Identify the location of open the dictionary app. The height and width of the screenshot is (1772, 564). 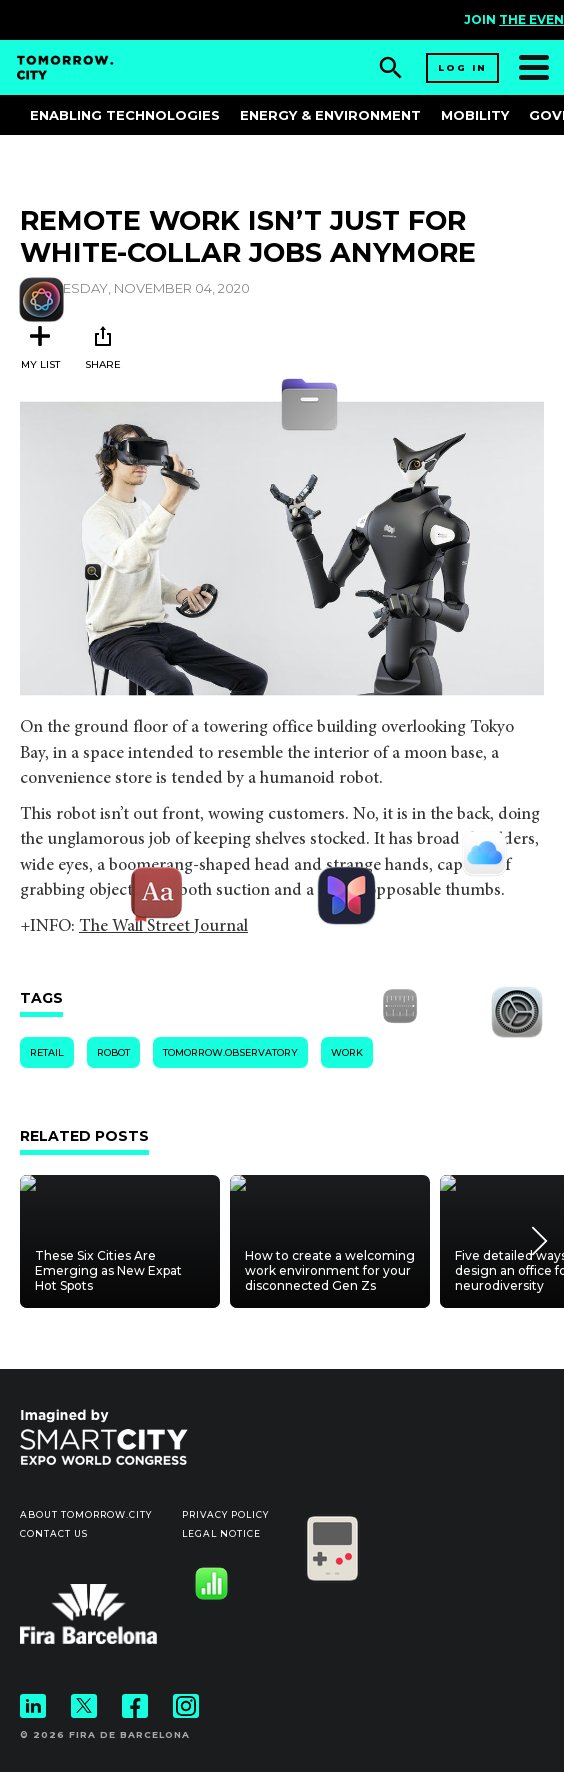
(156, 892).